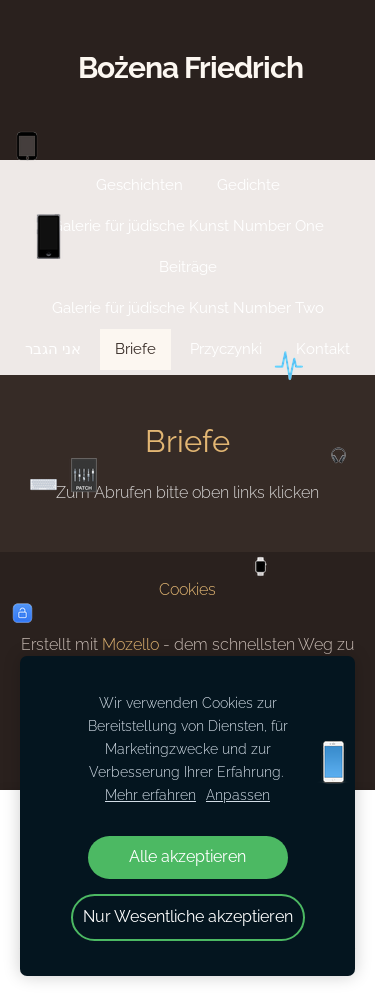 The width and height of the screenshot is (375, 996). What do you see at coordinates (338, 455) in the screenshot?
I see `connect or manage bluetooth headphones` at bounding box center [338, 455].